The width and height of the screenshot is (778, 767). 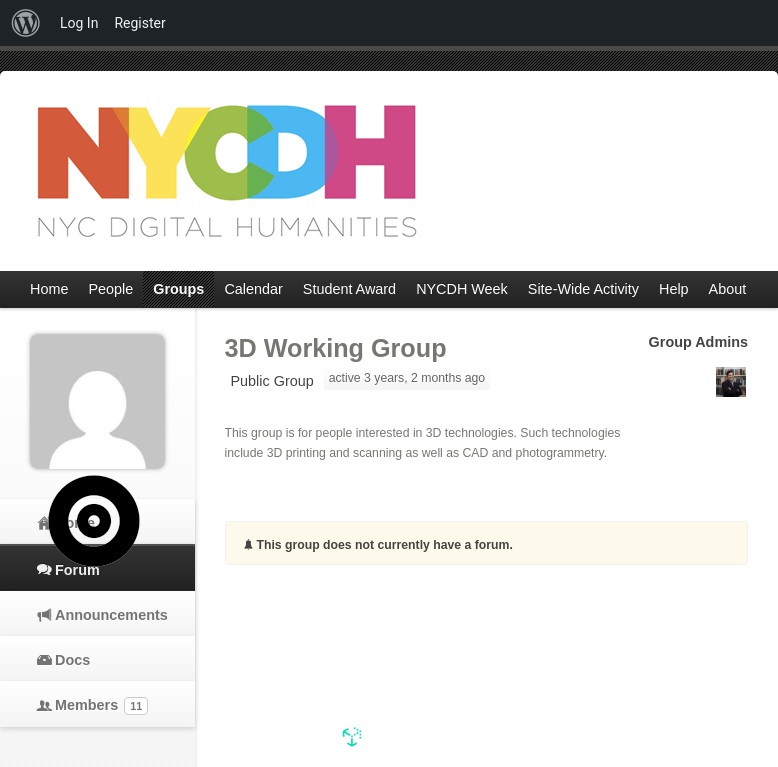 I want to click on uncharted software company logo, so click(x=352, y=737).